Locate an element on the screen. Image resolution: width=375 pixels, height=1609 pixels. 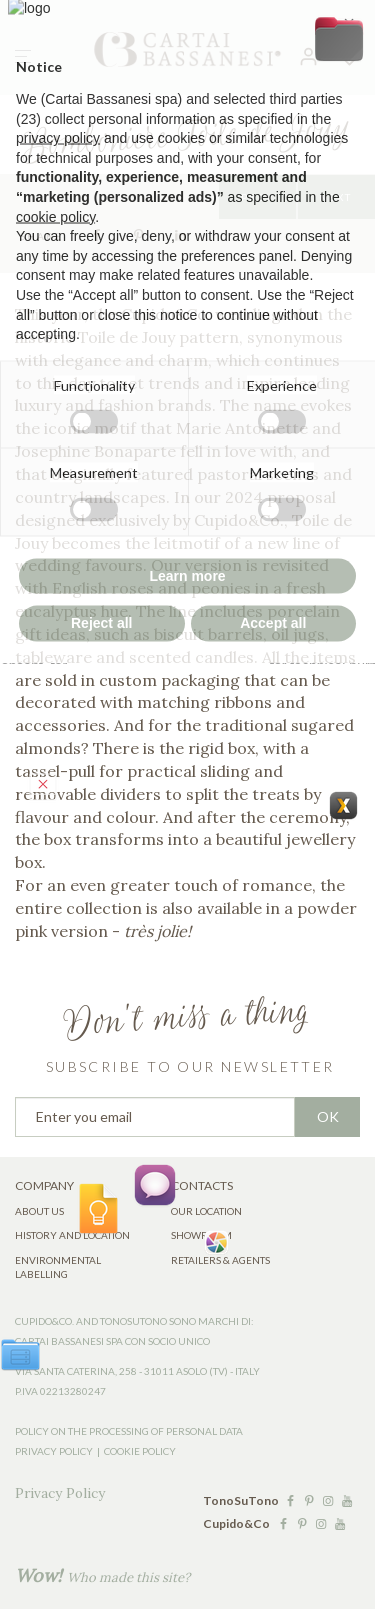
access network-attached storage folder is located at coordinates (20, 1354).